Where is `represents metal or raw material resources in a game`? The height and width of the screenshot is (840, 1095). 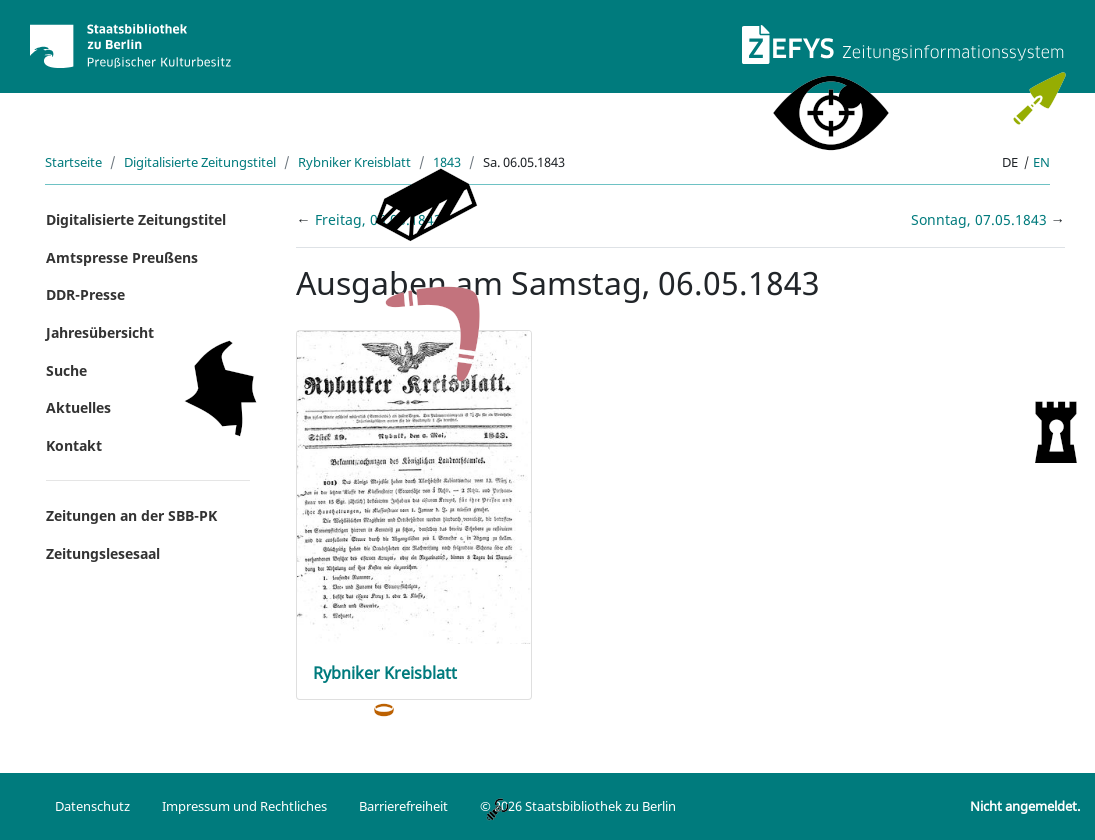
represents metal or raw material resources in a game is located at coordinates (426, 205).